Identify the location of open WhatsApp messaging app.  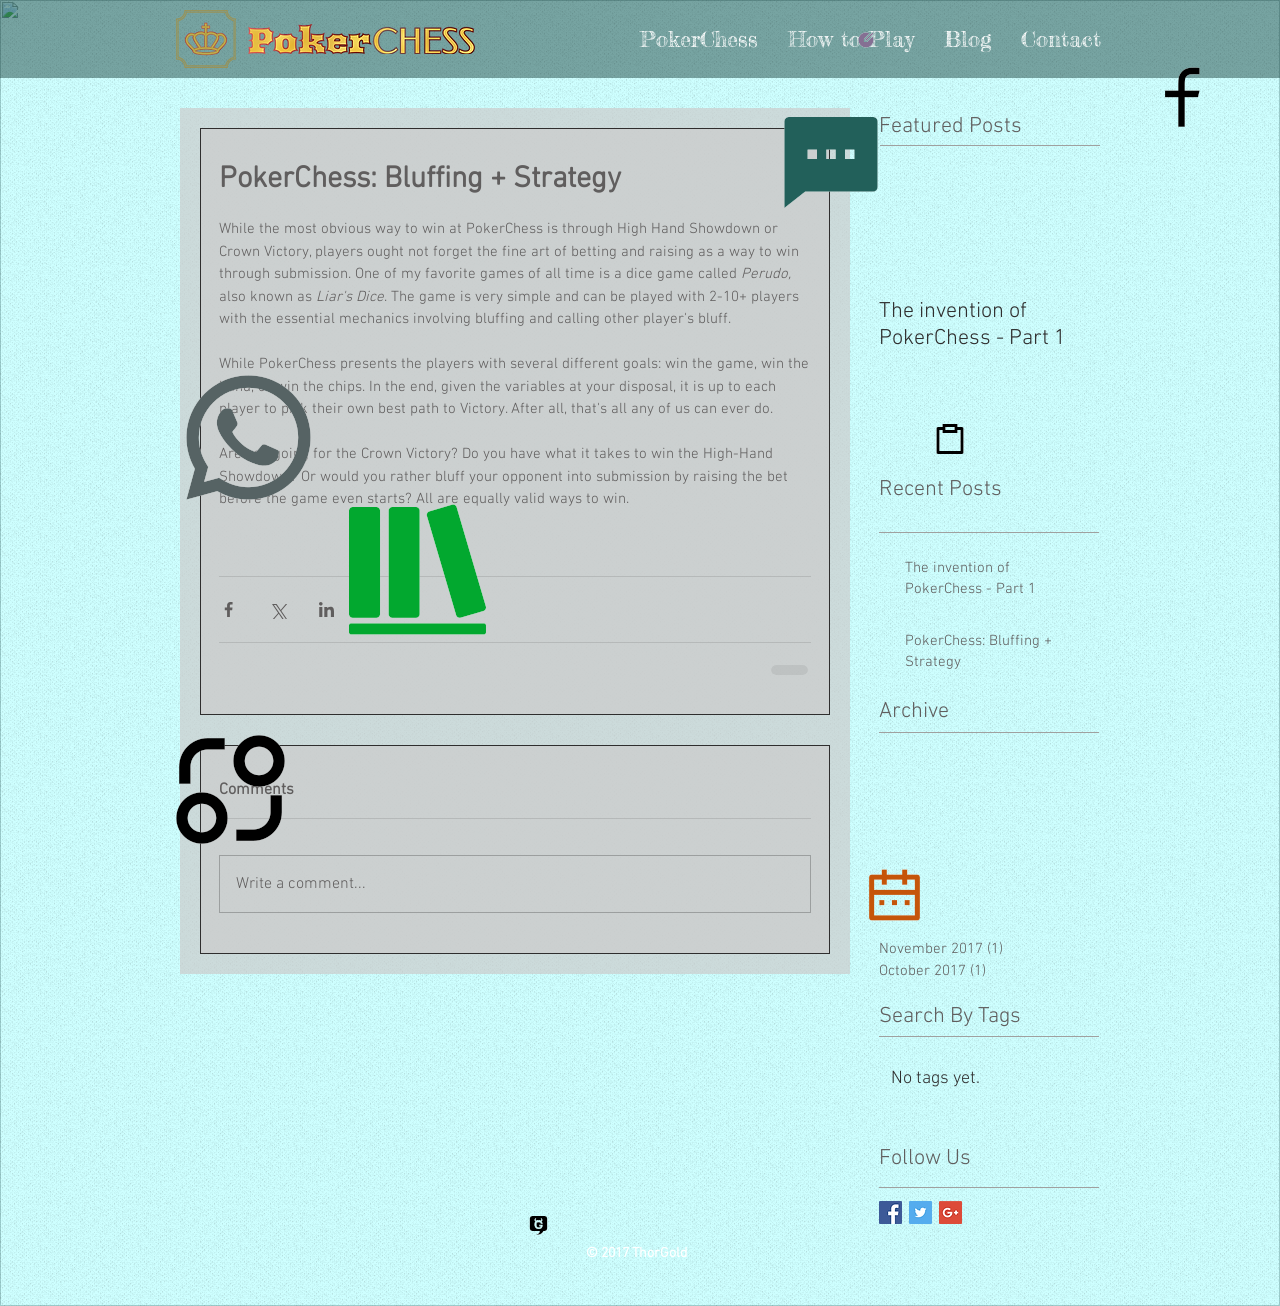
(248, 437).